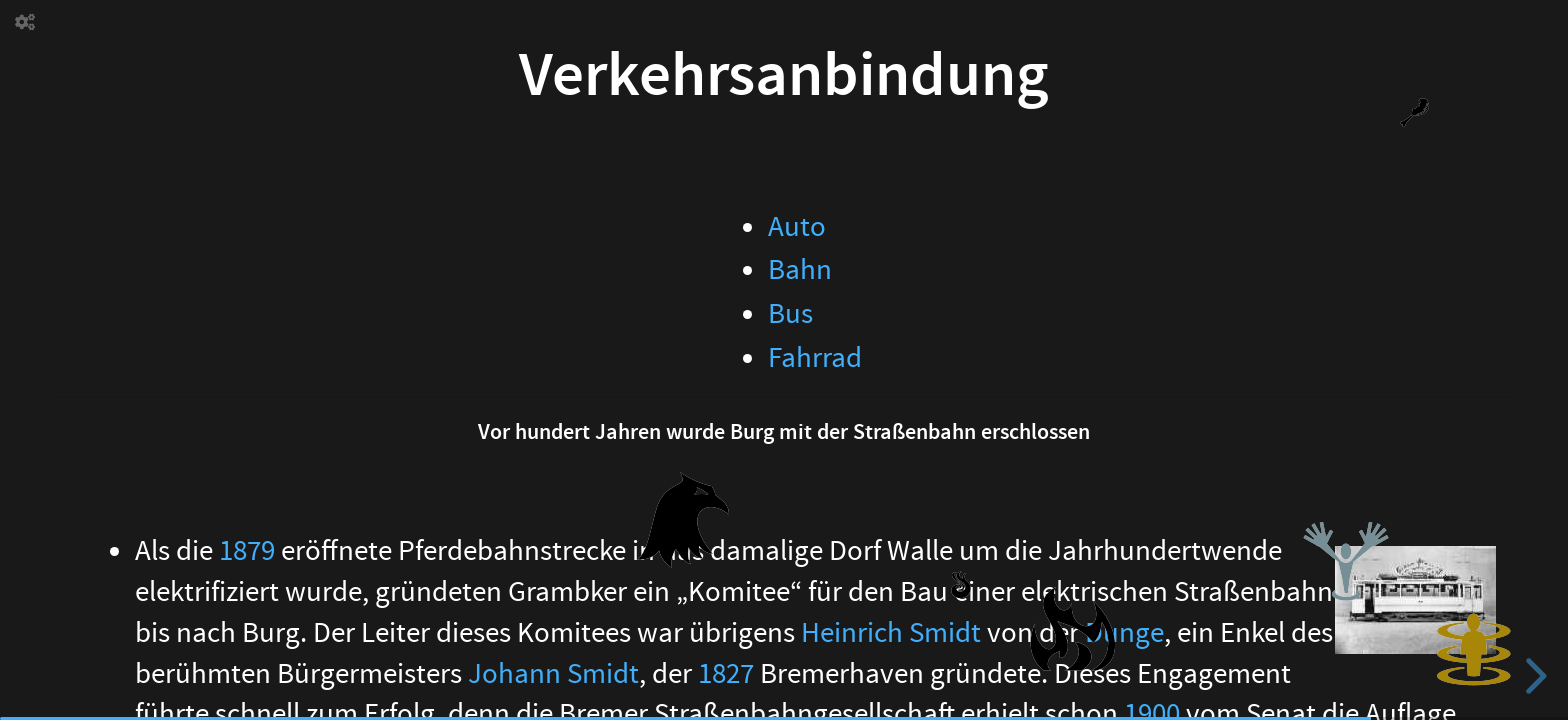 This screenshot has height=720, width=1568. Describe the element at coordinates (1345, 558) in the screenshot. I see `indicates a trap or hazard in gameplay` at that location.